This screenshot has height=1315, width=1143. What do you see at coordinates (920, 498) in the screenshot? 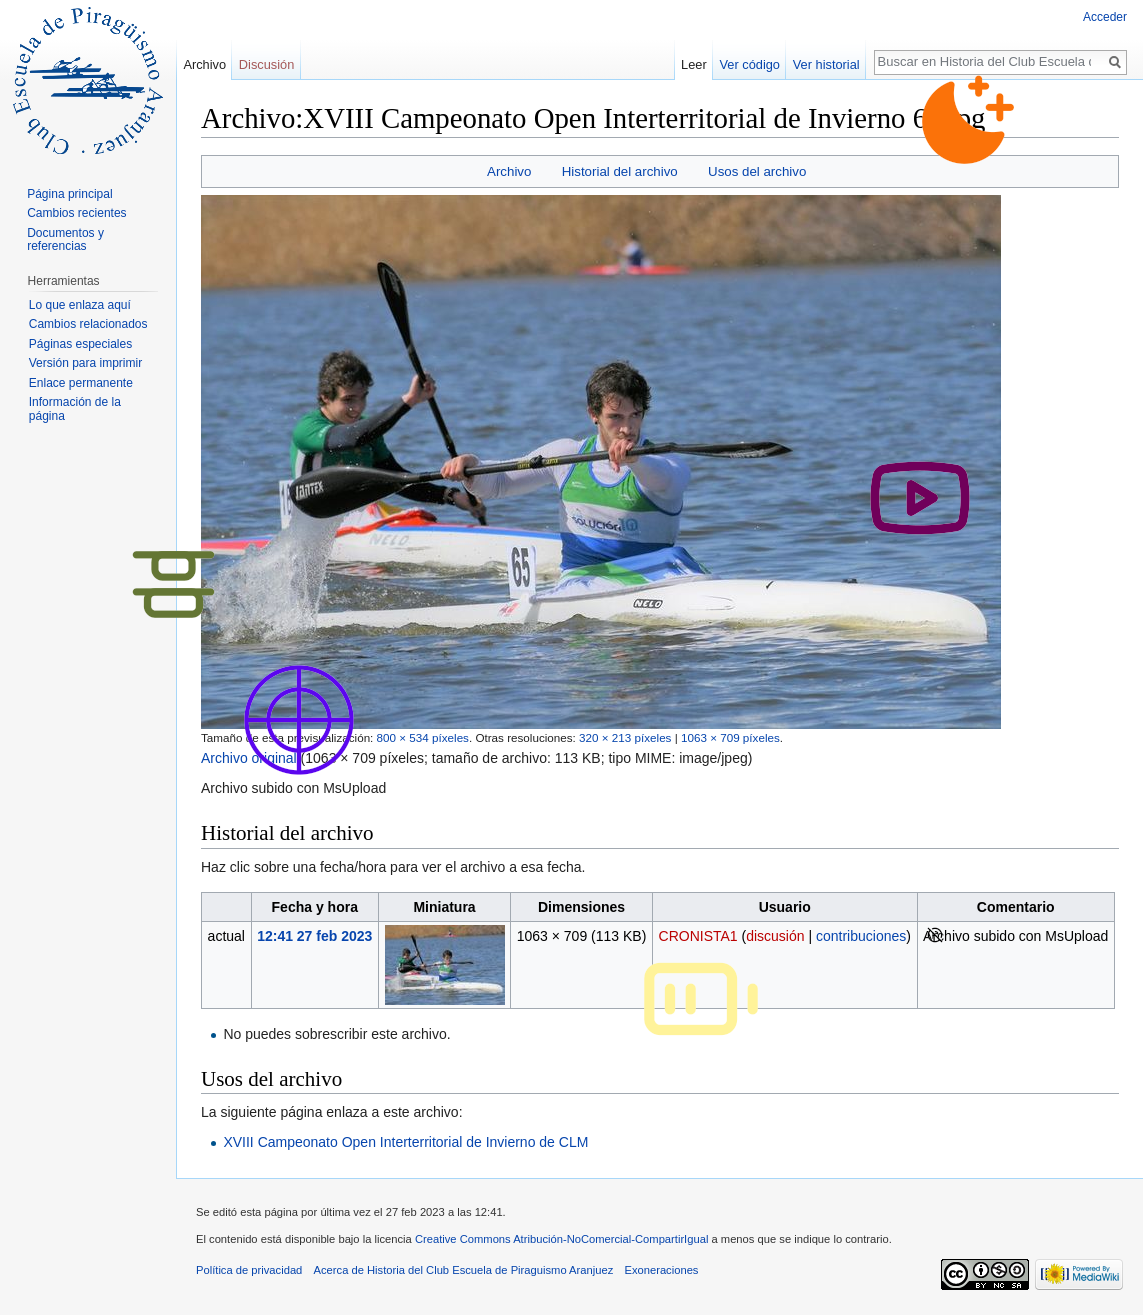
I see `open youtube app` at bounding box center [920, 498].